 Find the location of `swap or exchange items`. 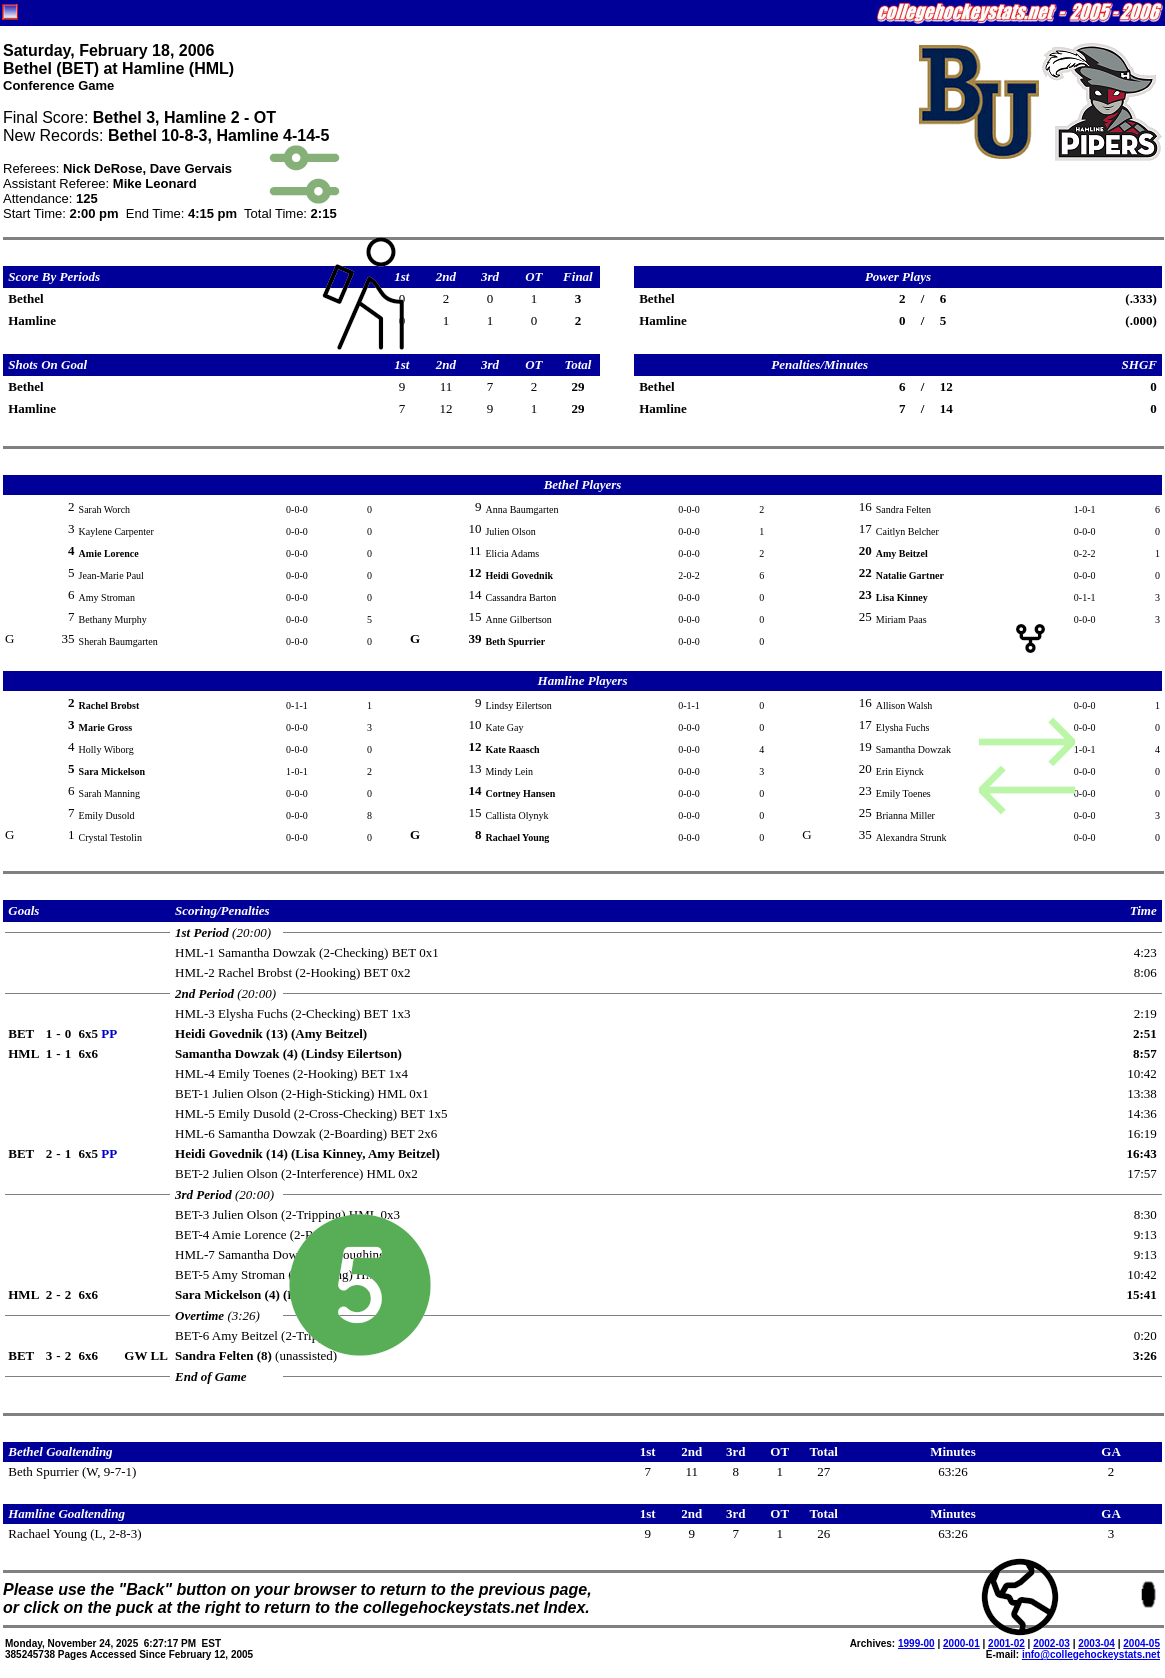

swap or exchange items is located at coordinates (1027, 766).